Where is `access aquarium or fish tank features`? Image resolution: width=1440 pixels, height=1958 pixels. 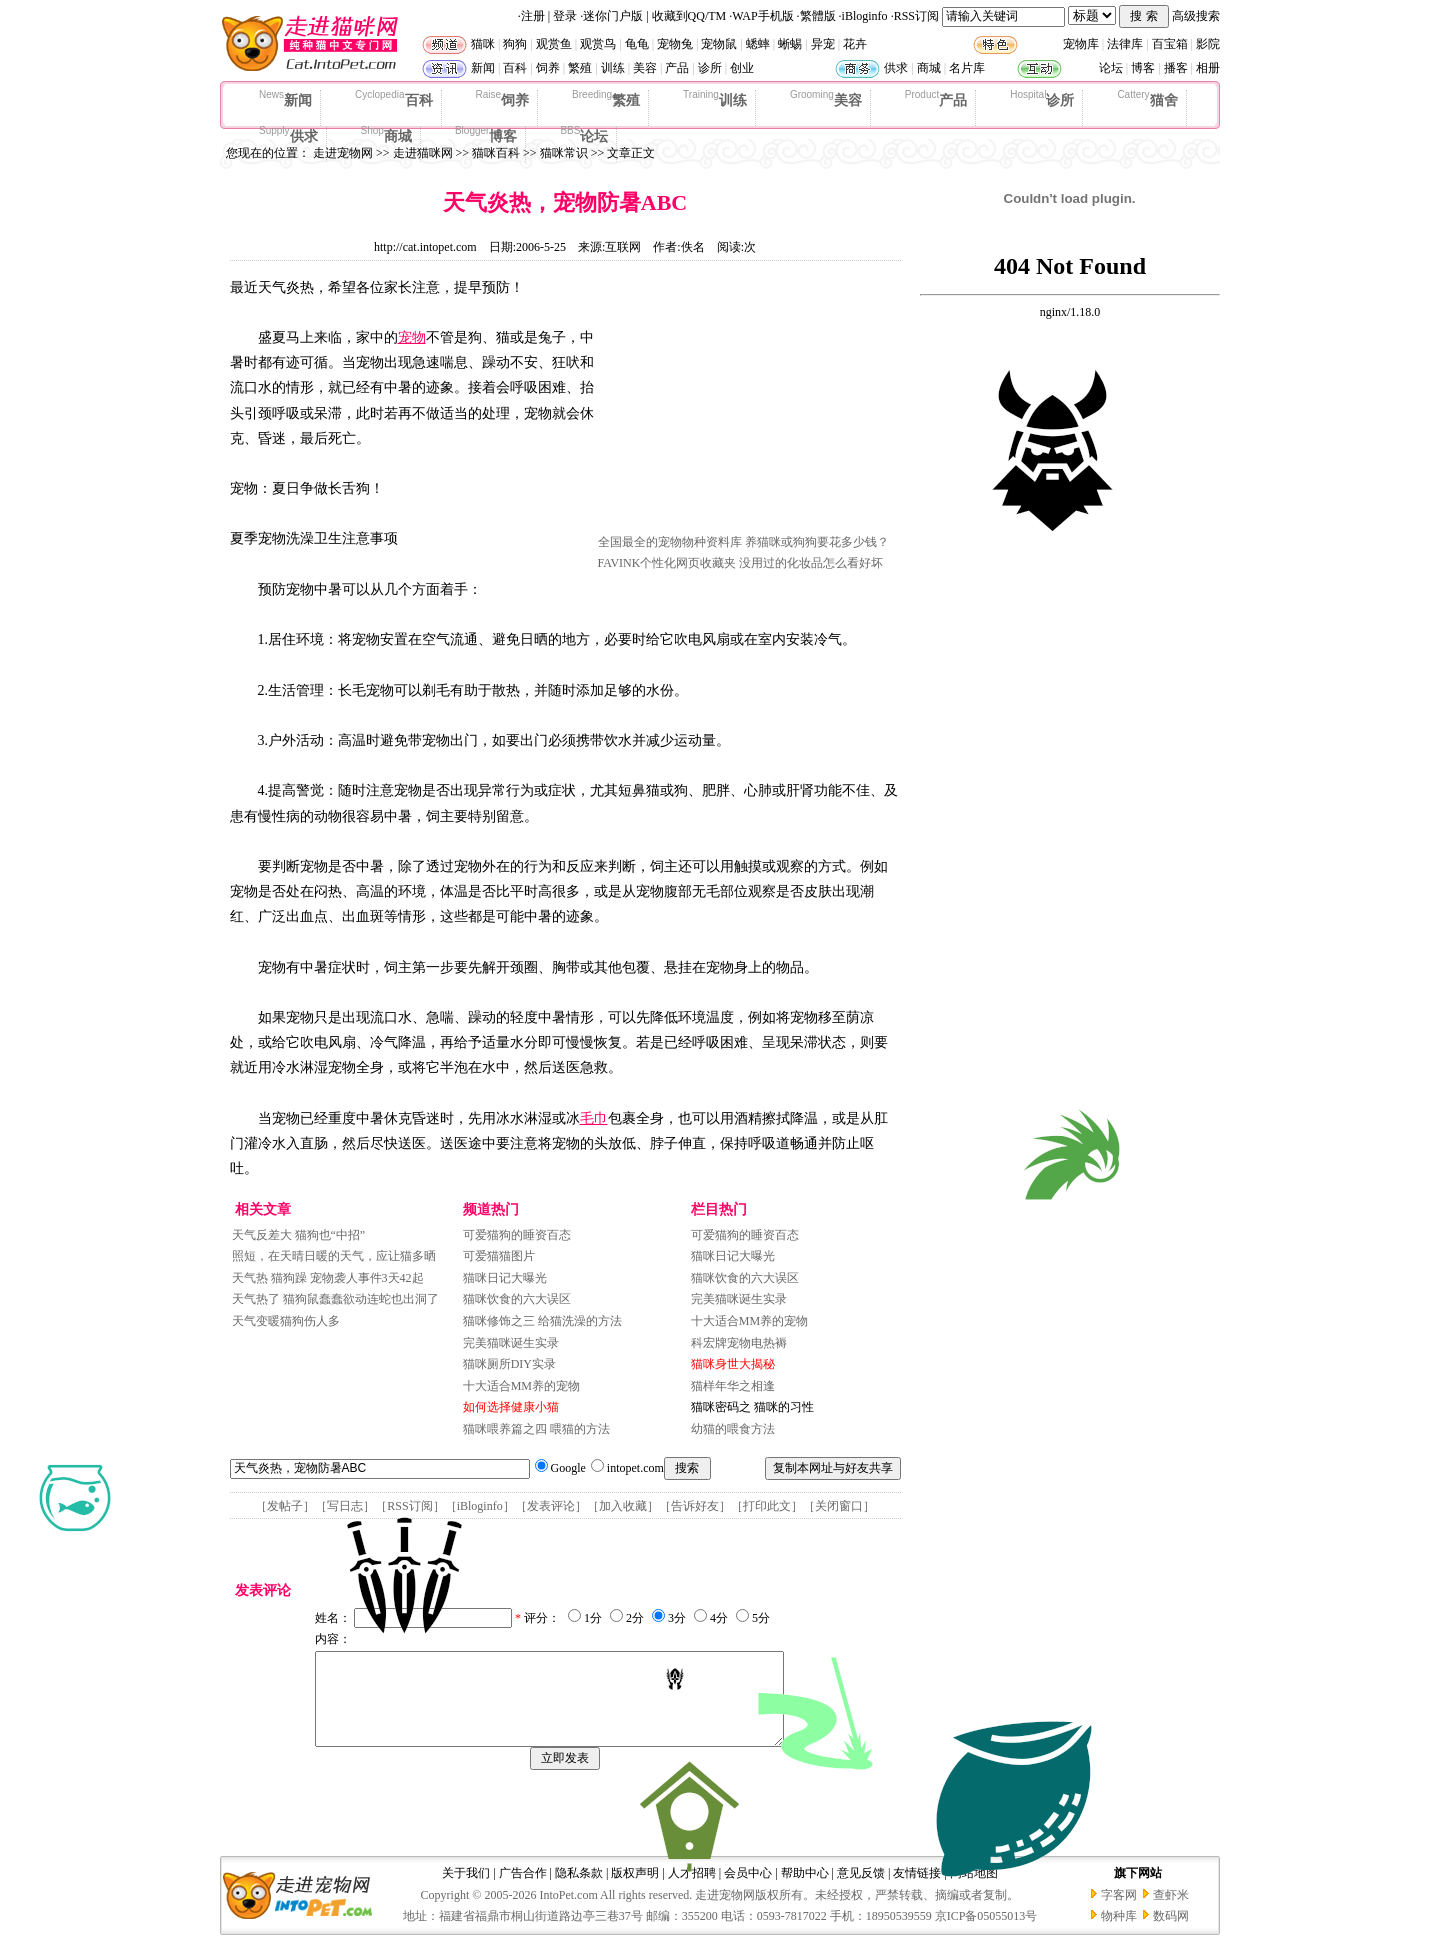 access aquarium or fish tank features is located at coordinates (75, 1498).